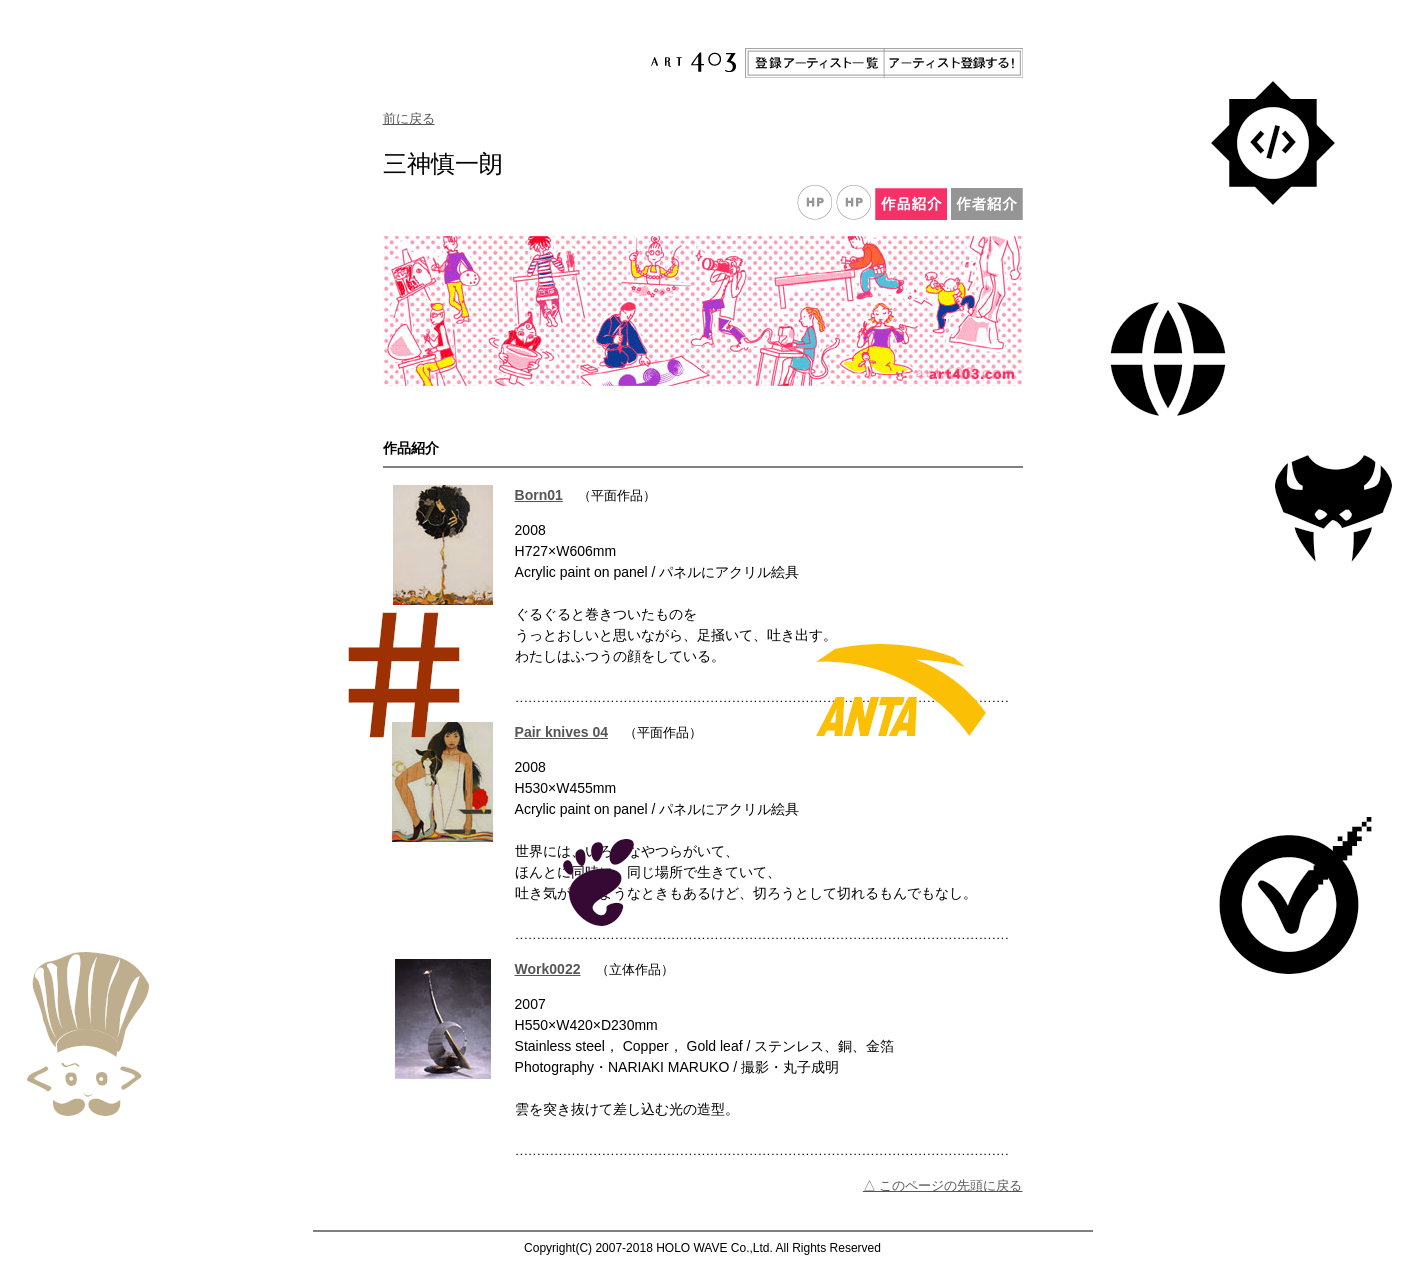  What do you see at coordinates (1168, 359) in the screenshot?
I see `access global or international settings` at bounding box center [1168, 359].